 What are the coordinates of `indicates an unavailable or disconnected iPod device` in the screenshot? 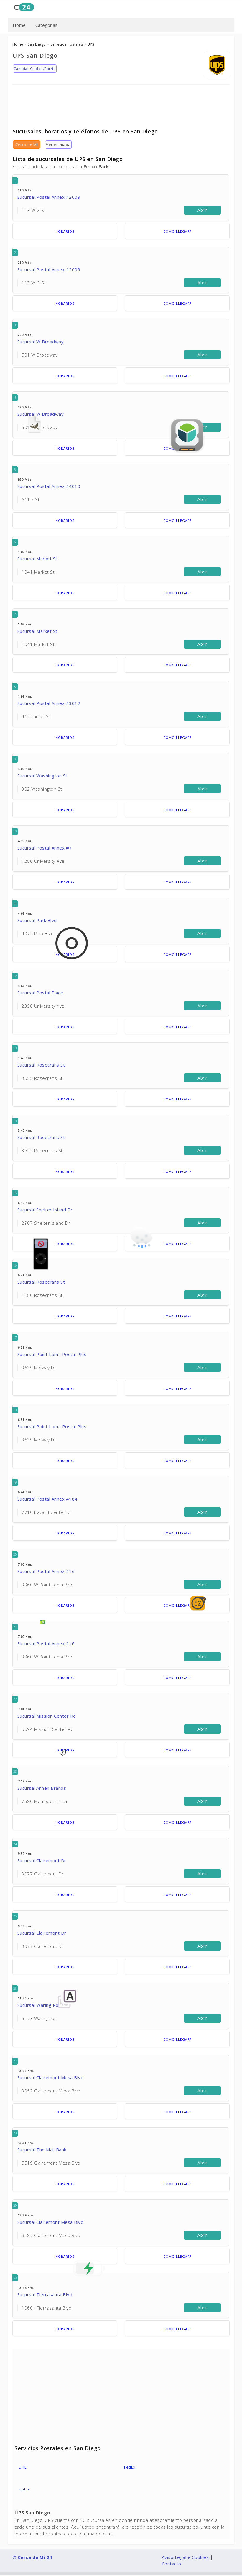 It's located at (41, 1254).